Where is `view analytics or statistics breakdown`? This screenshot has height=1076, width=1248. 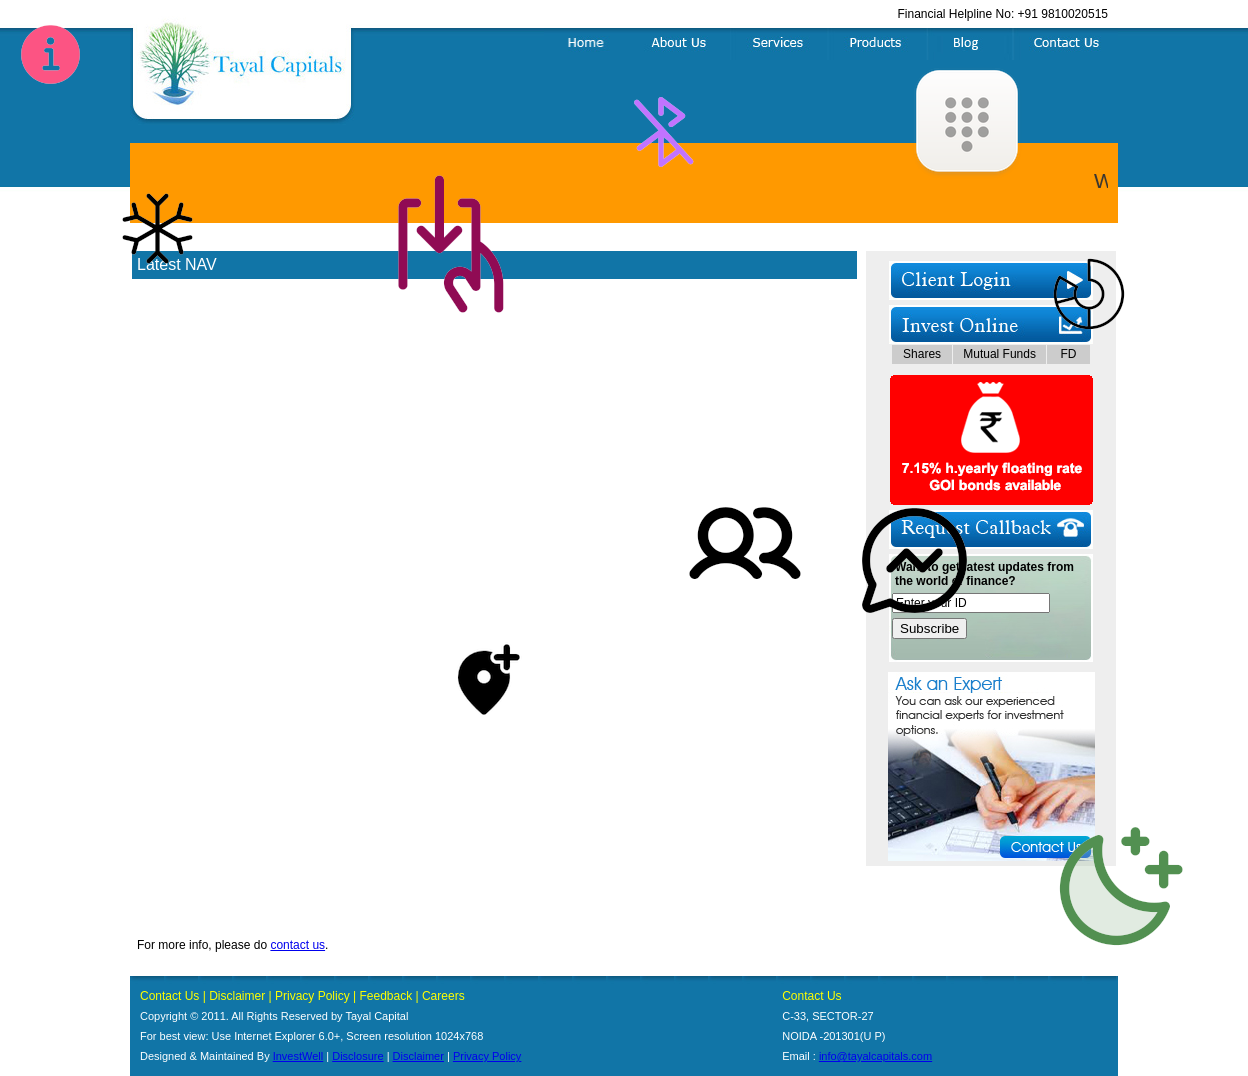 view analytics or statistics breakdown is located at coordinates (1089, 294).